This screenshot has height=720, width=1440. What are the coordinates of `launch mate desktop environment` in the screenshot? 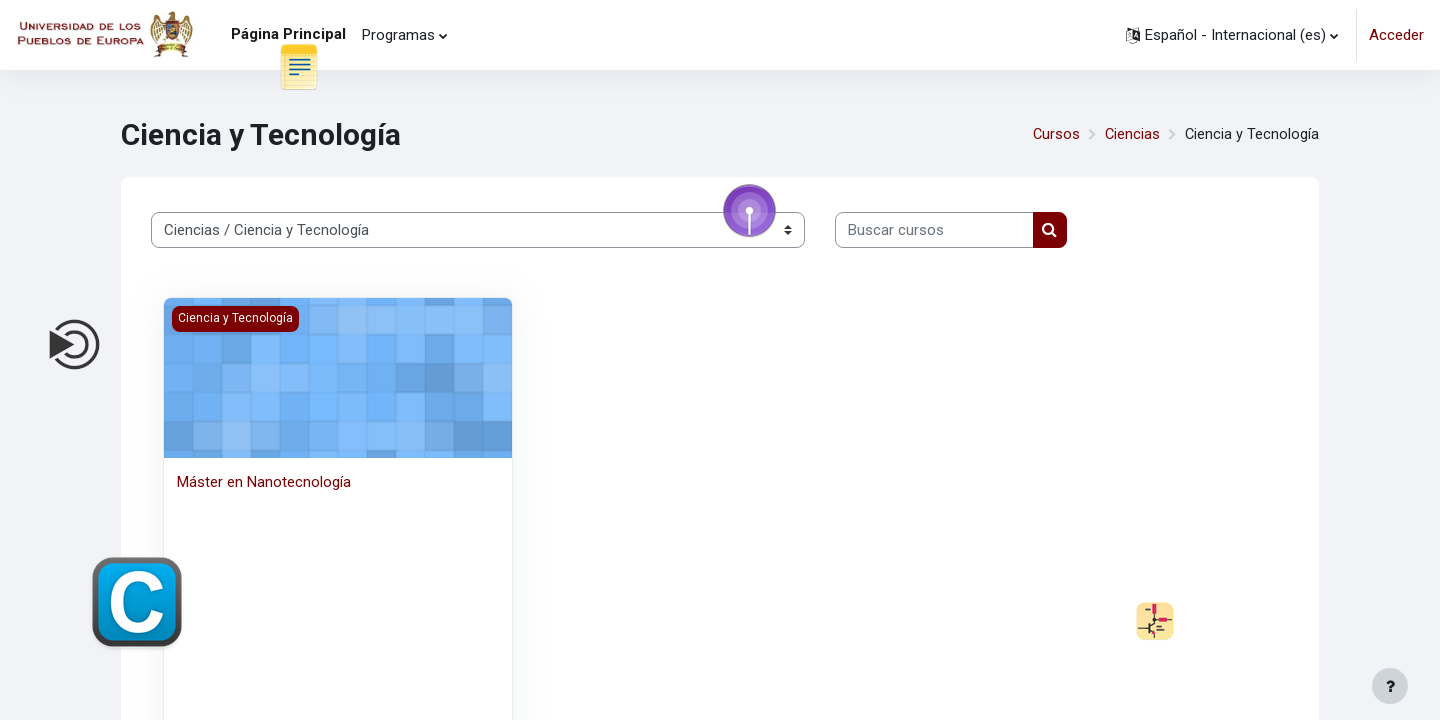 It's located at (74, 344).